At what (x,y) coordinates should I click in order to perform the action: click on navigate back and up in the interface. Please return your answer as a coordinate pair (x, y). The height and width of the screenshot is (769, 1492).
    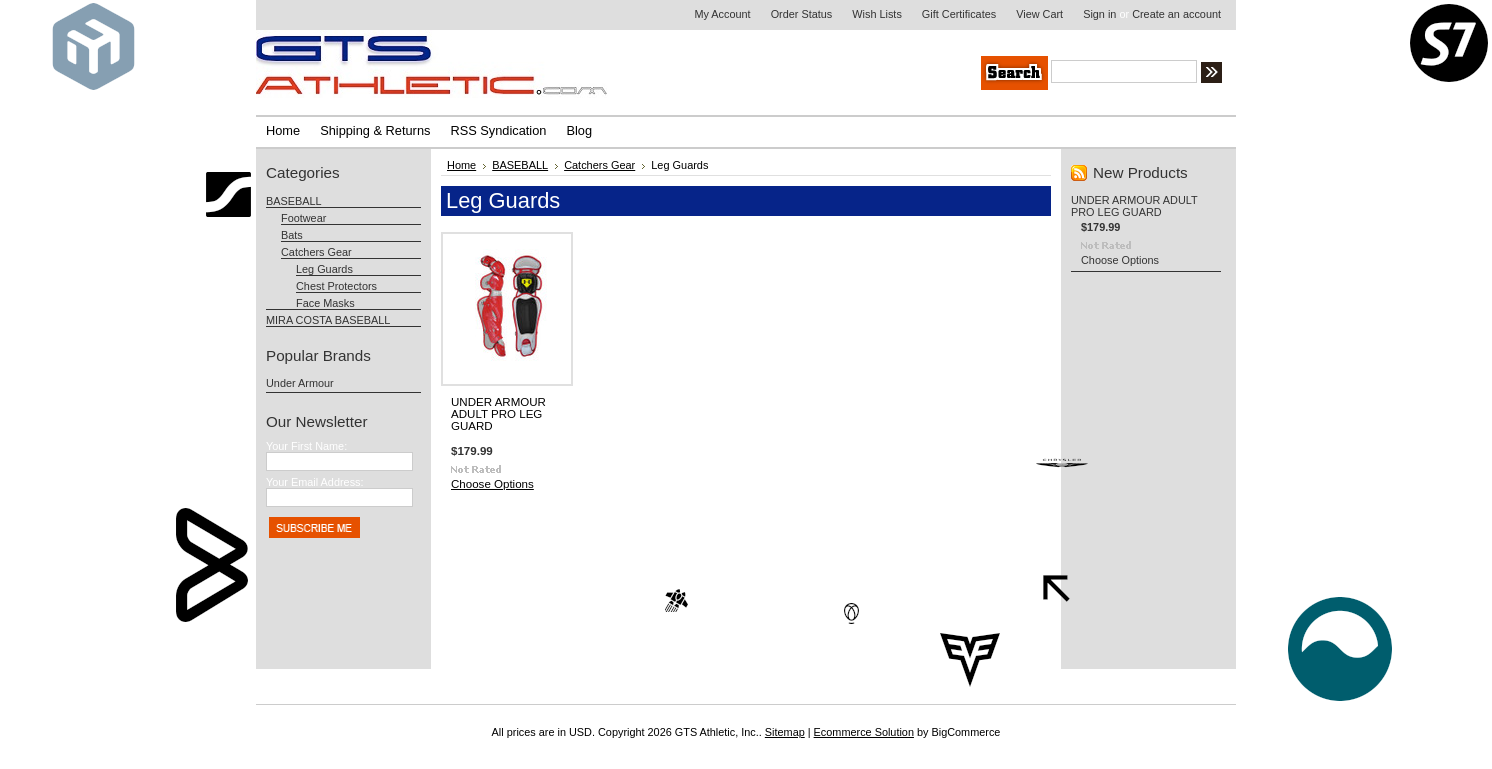
    Looking at the image, I should click on (1056, 588).